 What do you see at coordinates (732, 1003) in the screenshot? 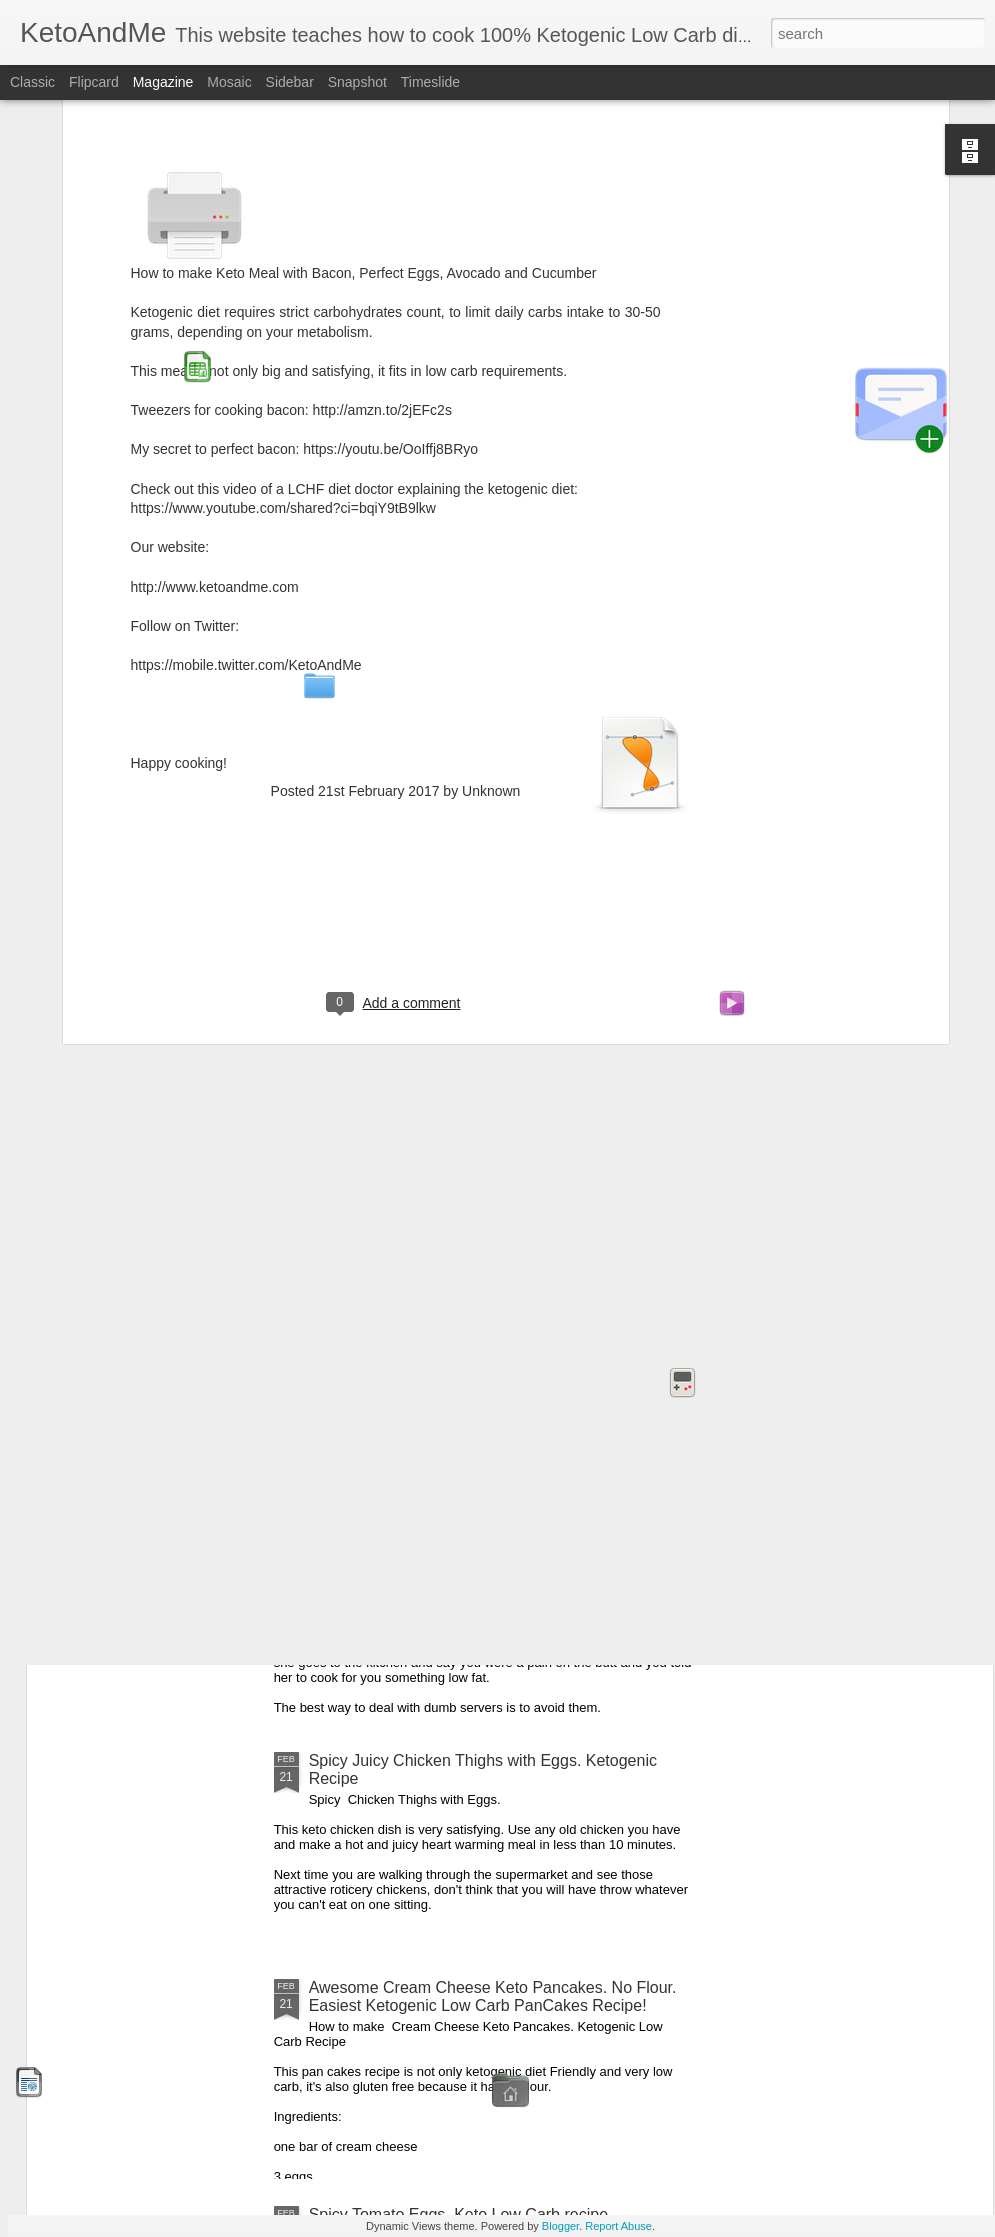
I see `access media codec settings` at bounding box center [732, 1003].